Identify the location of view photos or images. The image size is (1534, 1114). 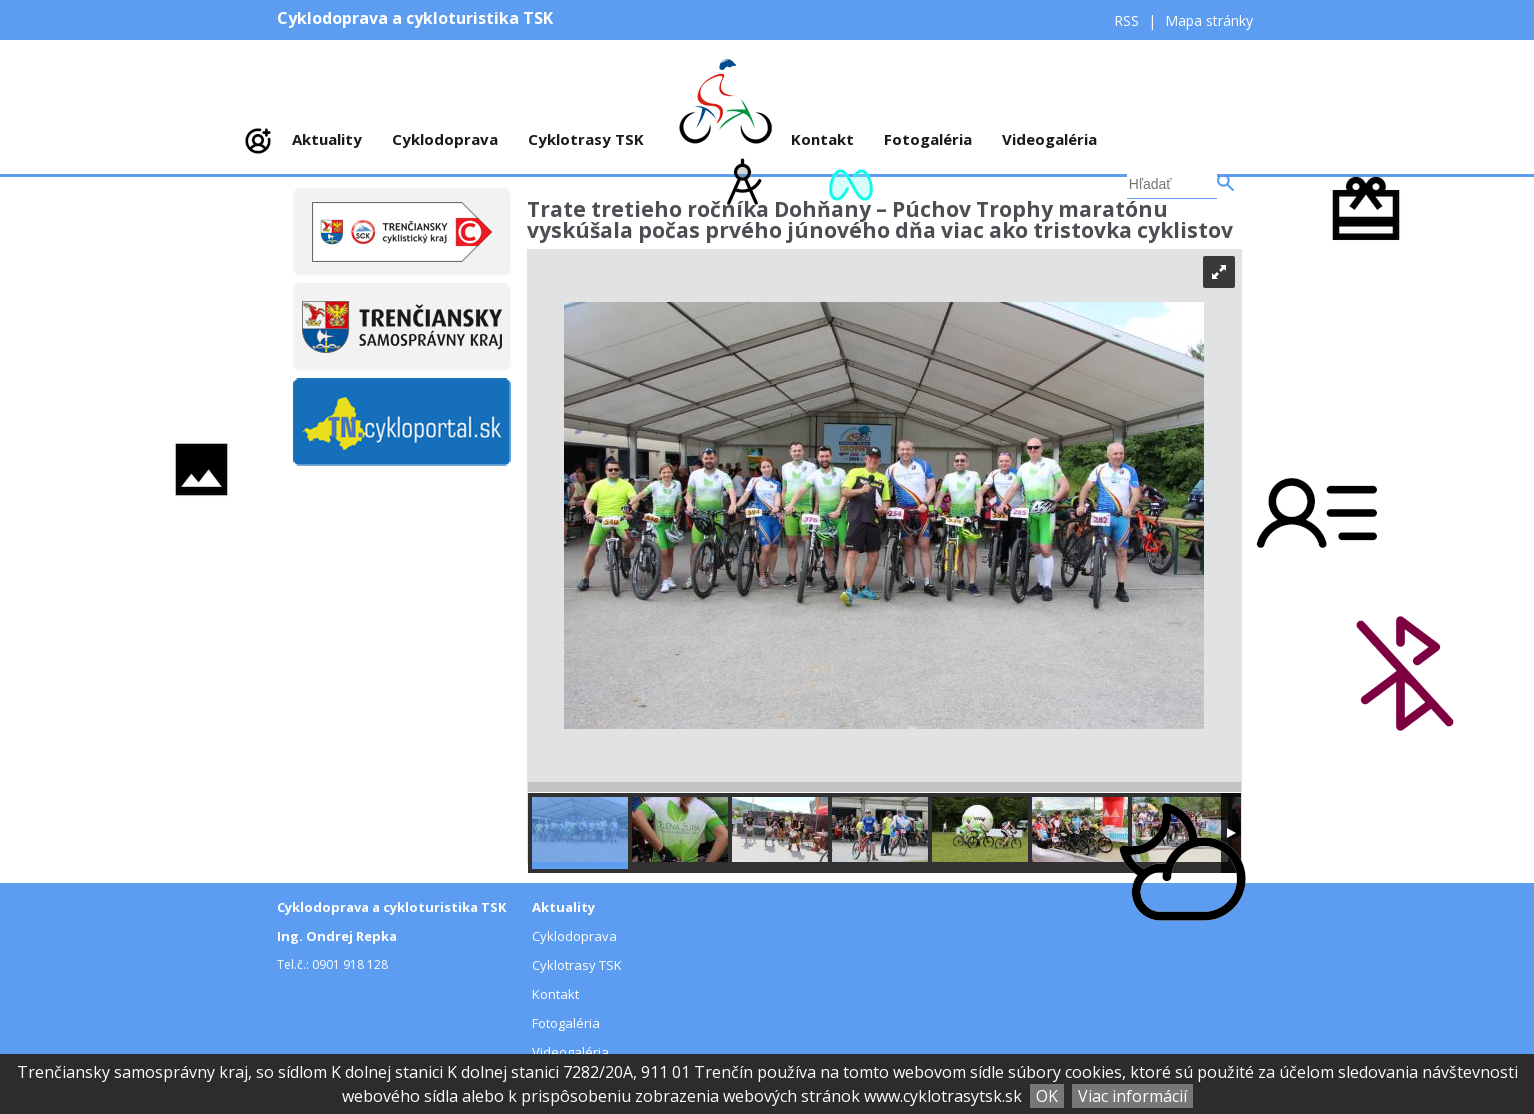
(201, 469).